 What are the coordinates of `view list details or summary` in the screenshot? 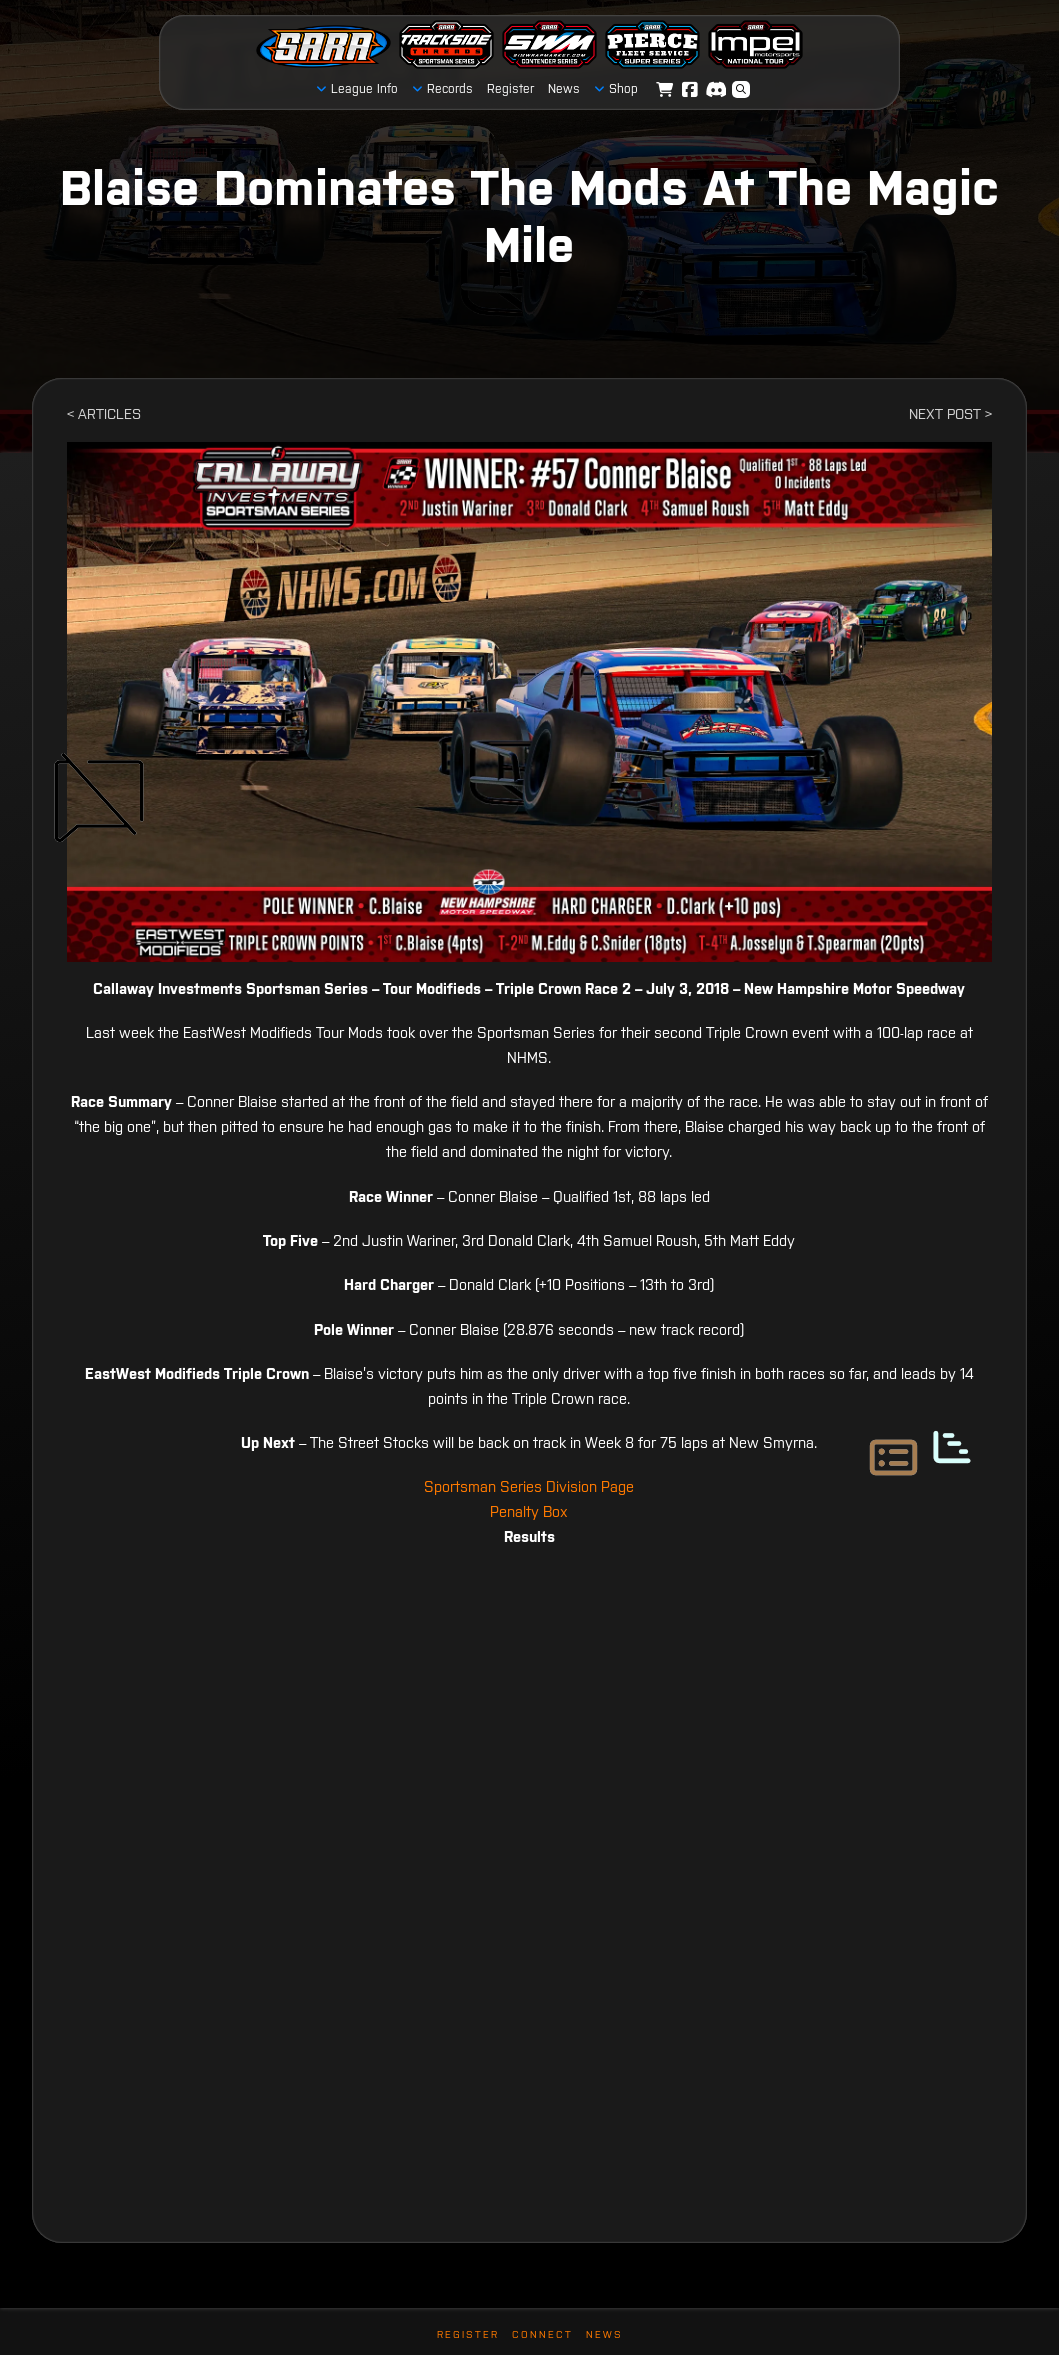 It's located at (893, 1457).